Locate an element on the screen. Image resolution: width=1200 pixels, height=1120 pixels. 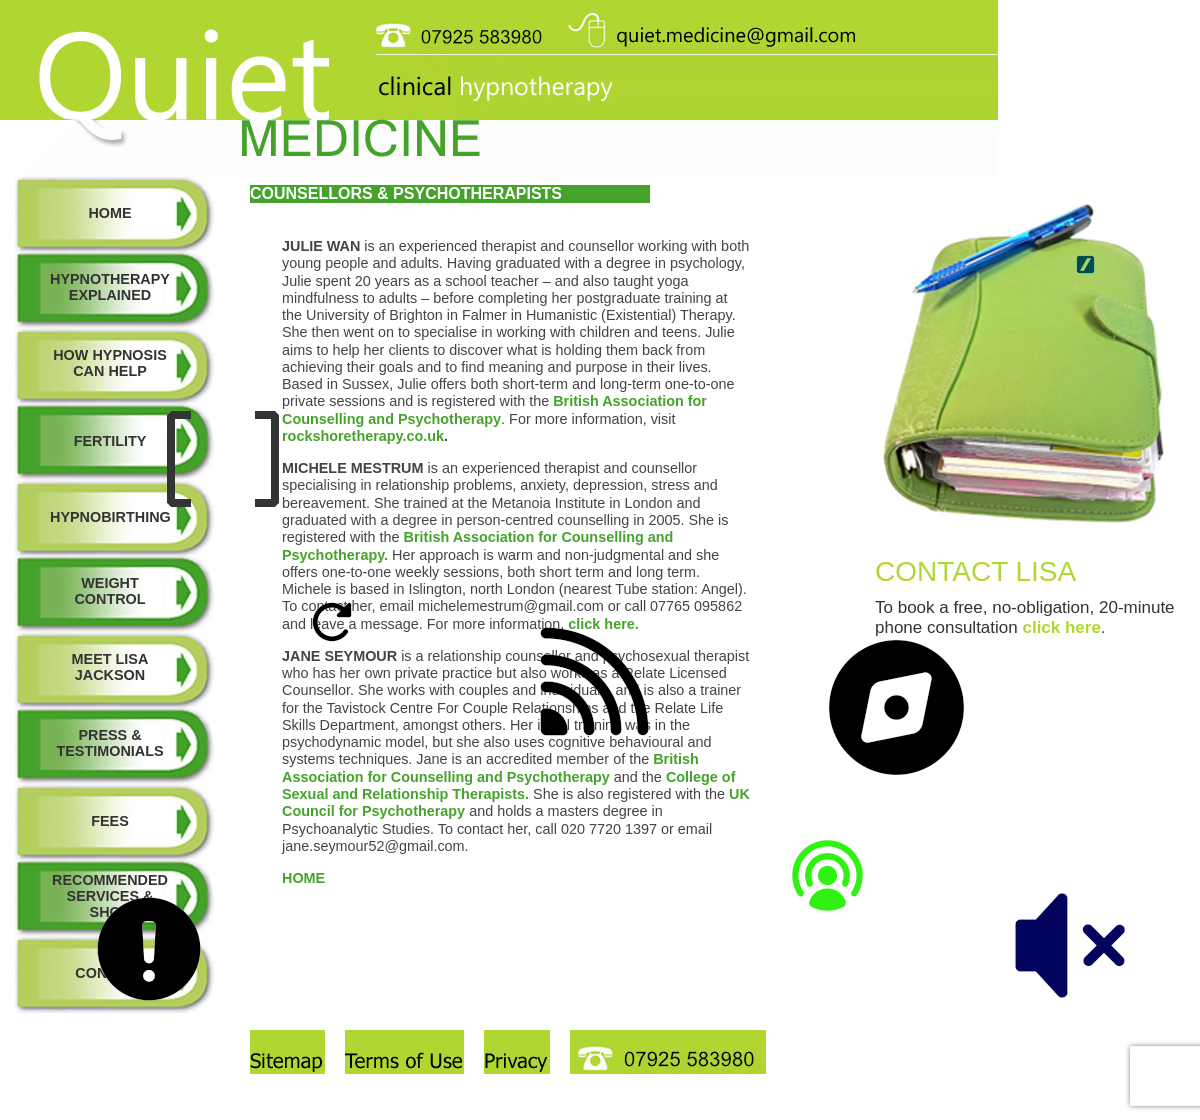
indicates strong connection or low ping is located at coordinates (594, 681).